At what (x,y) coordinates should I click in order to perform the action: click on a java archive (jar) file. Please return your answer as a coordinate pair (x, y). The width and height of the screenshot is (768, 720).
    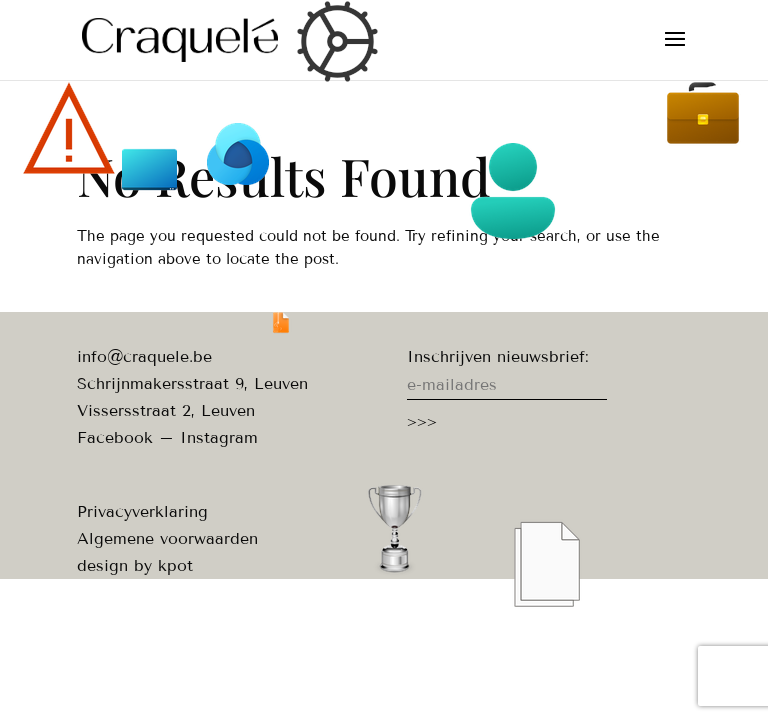
    Looking at the image, I should click on (281, 323).